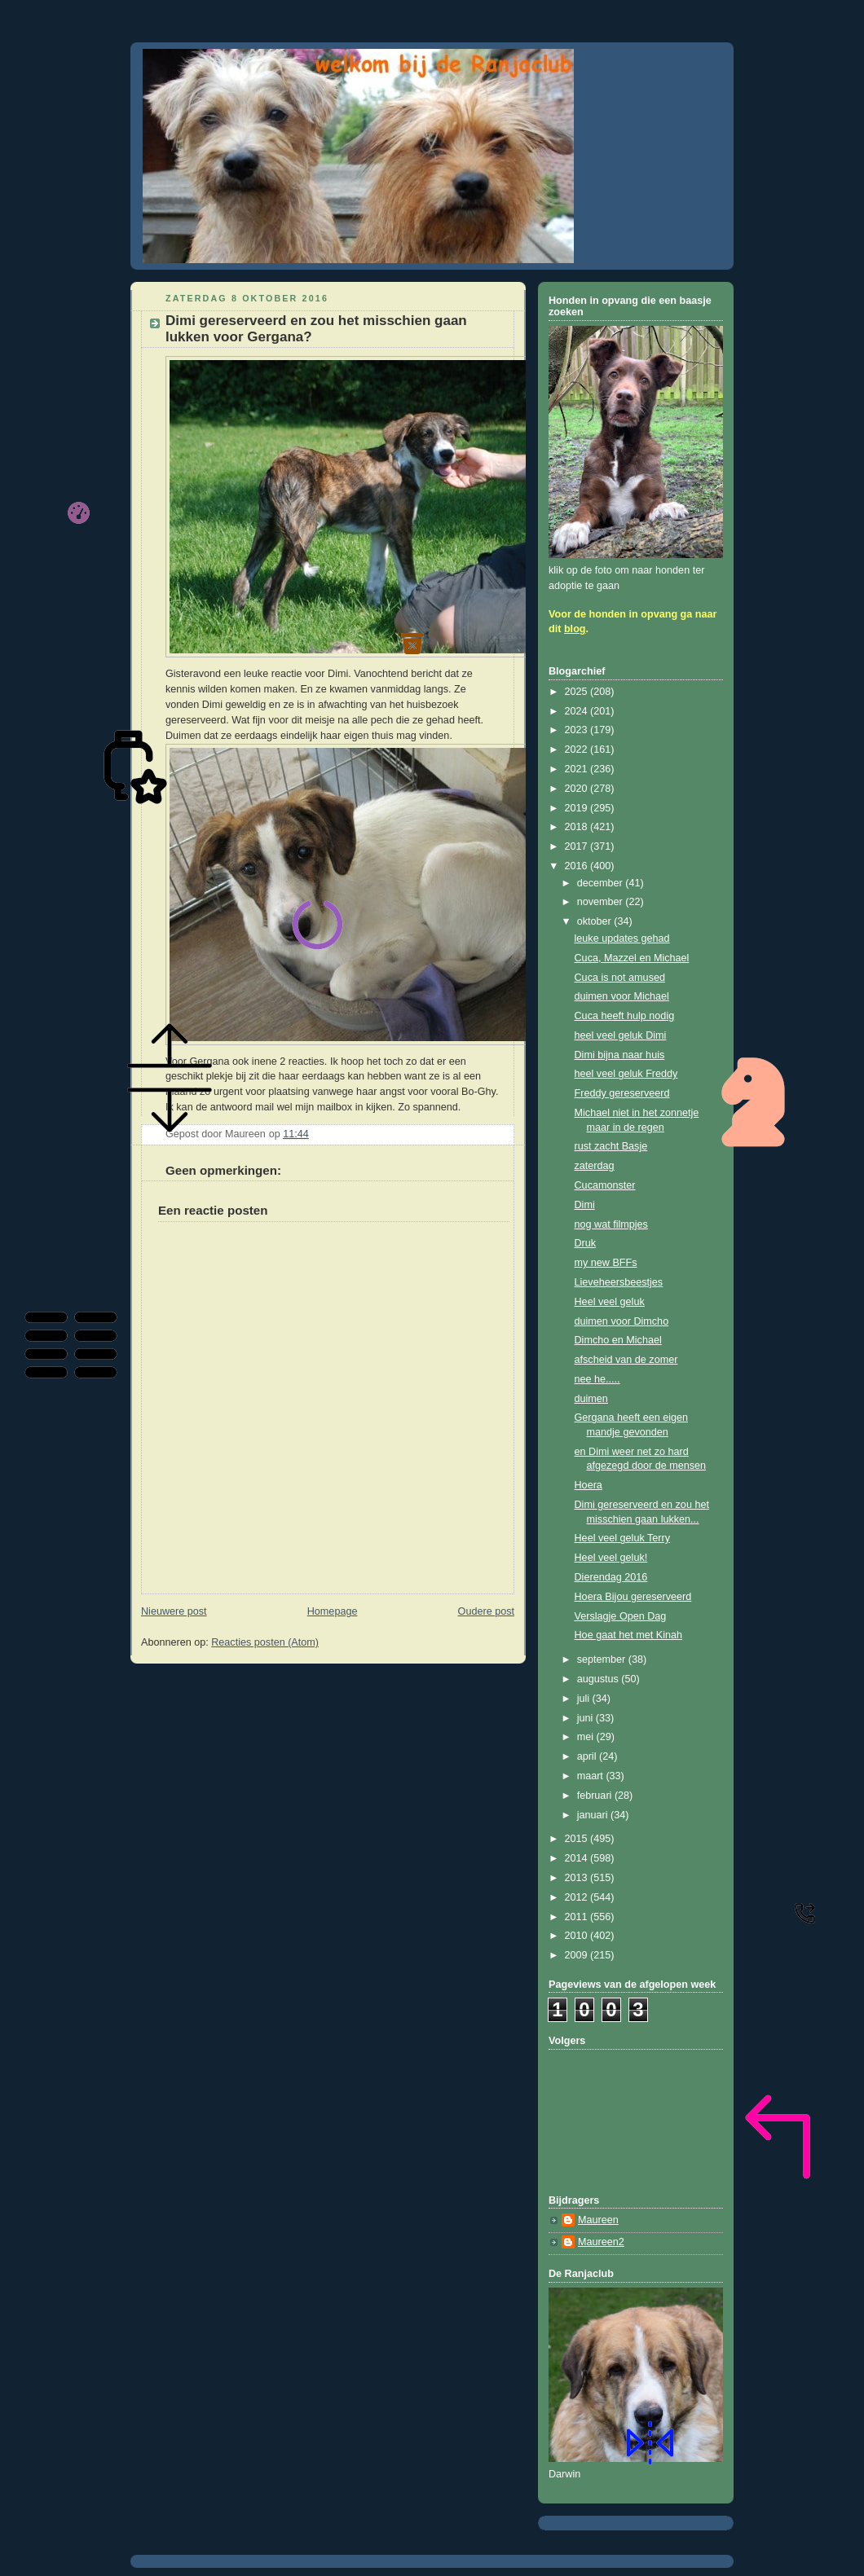  I want to click on switch to multi-column text layout, so click(71, 1347).